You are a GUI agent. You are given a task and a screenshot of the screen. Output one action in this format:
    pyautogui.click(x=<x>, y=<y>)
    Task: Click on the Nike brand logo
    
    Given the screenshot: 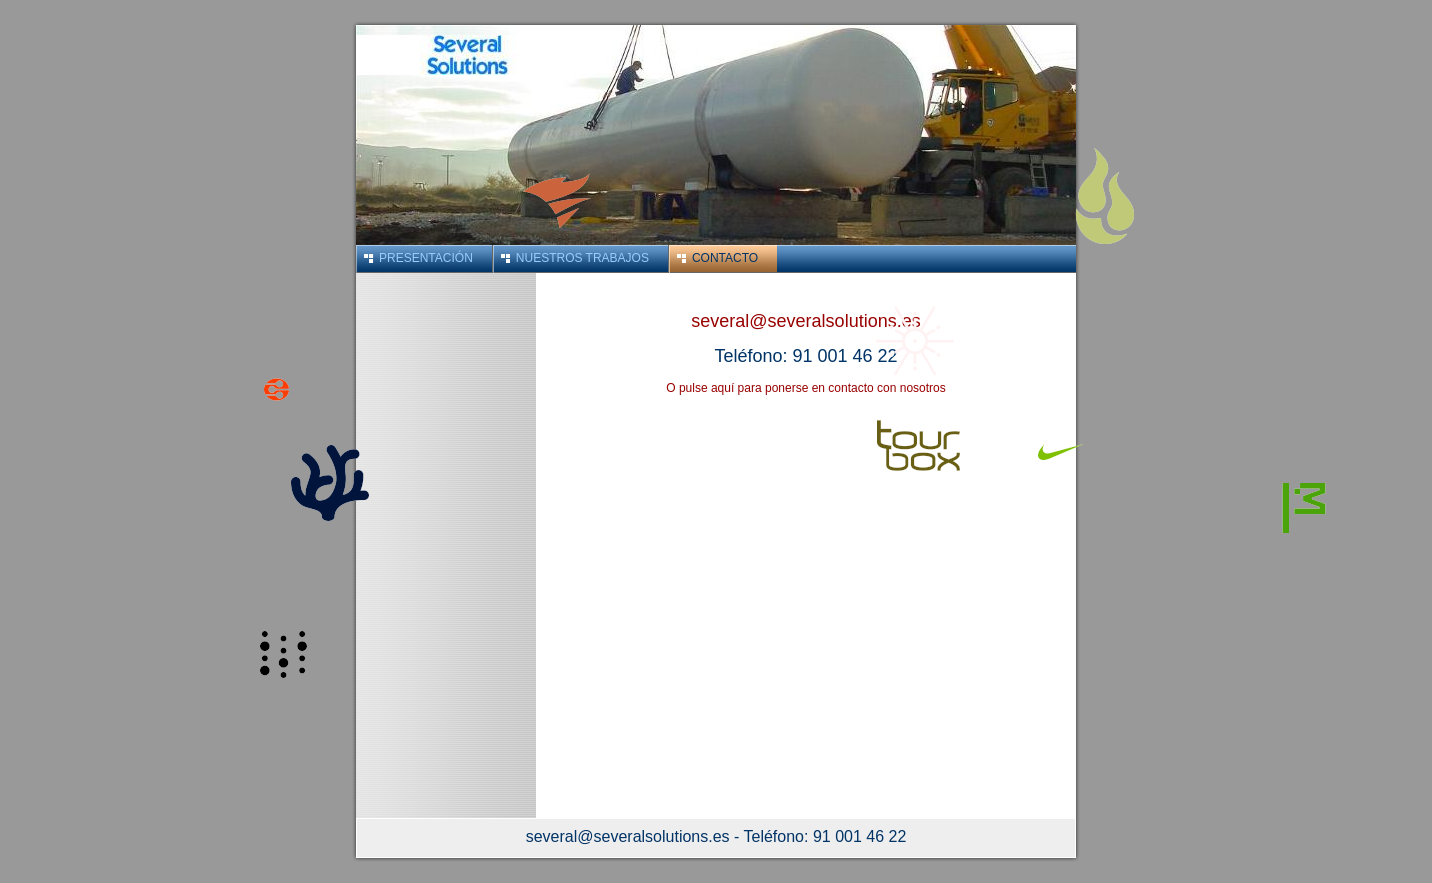 What is the action you would take?
    pyautogui.click(x=1061, y=452)
    